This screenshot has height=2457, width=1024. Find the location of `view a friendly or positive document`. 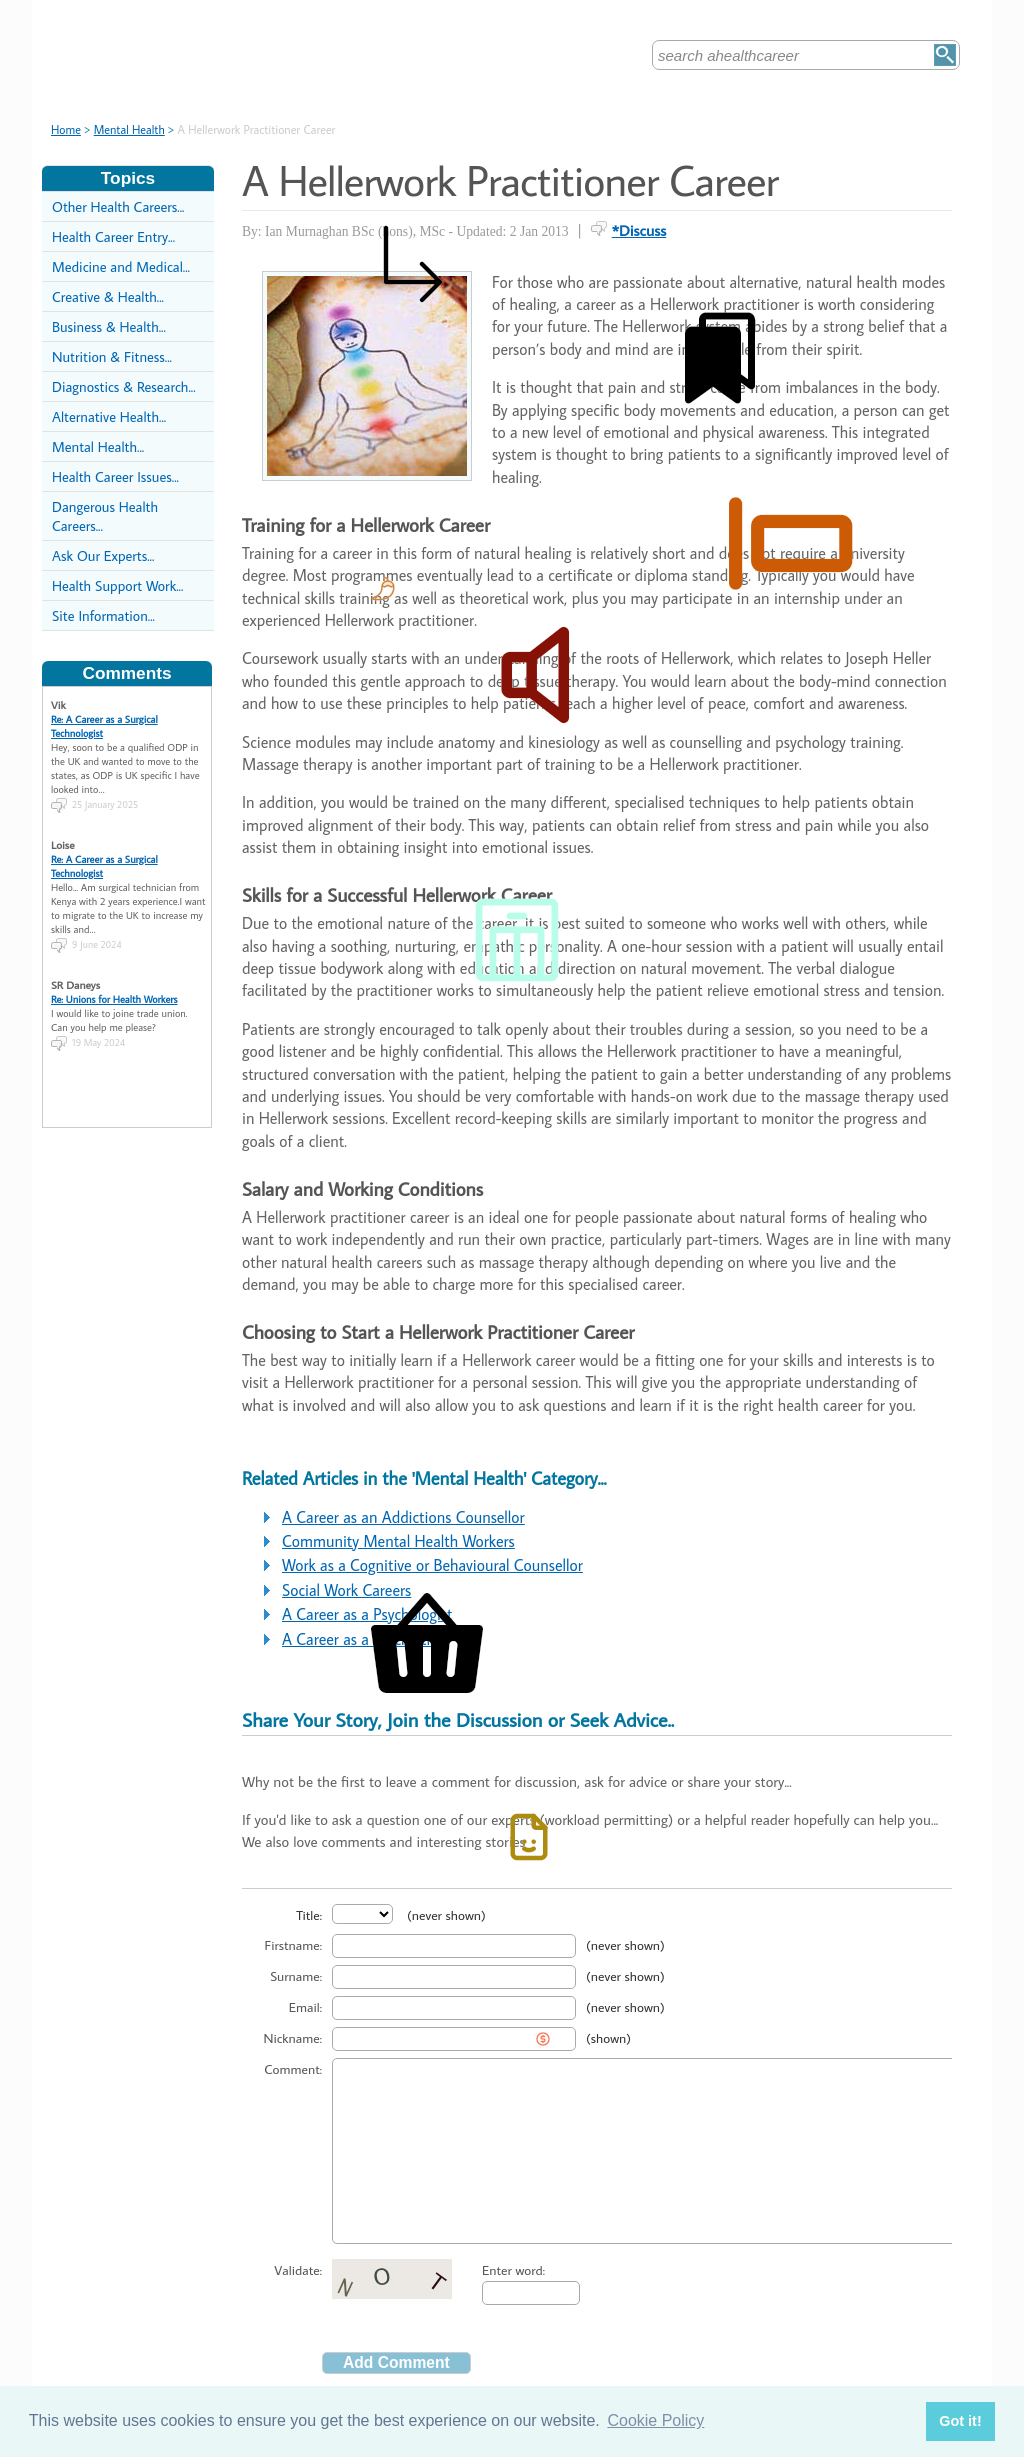

view a friendly or positive document is located at coordinates (529, 1837).